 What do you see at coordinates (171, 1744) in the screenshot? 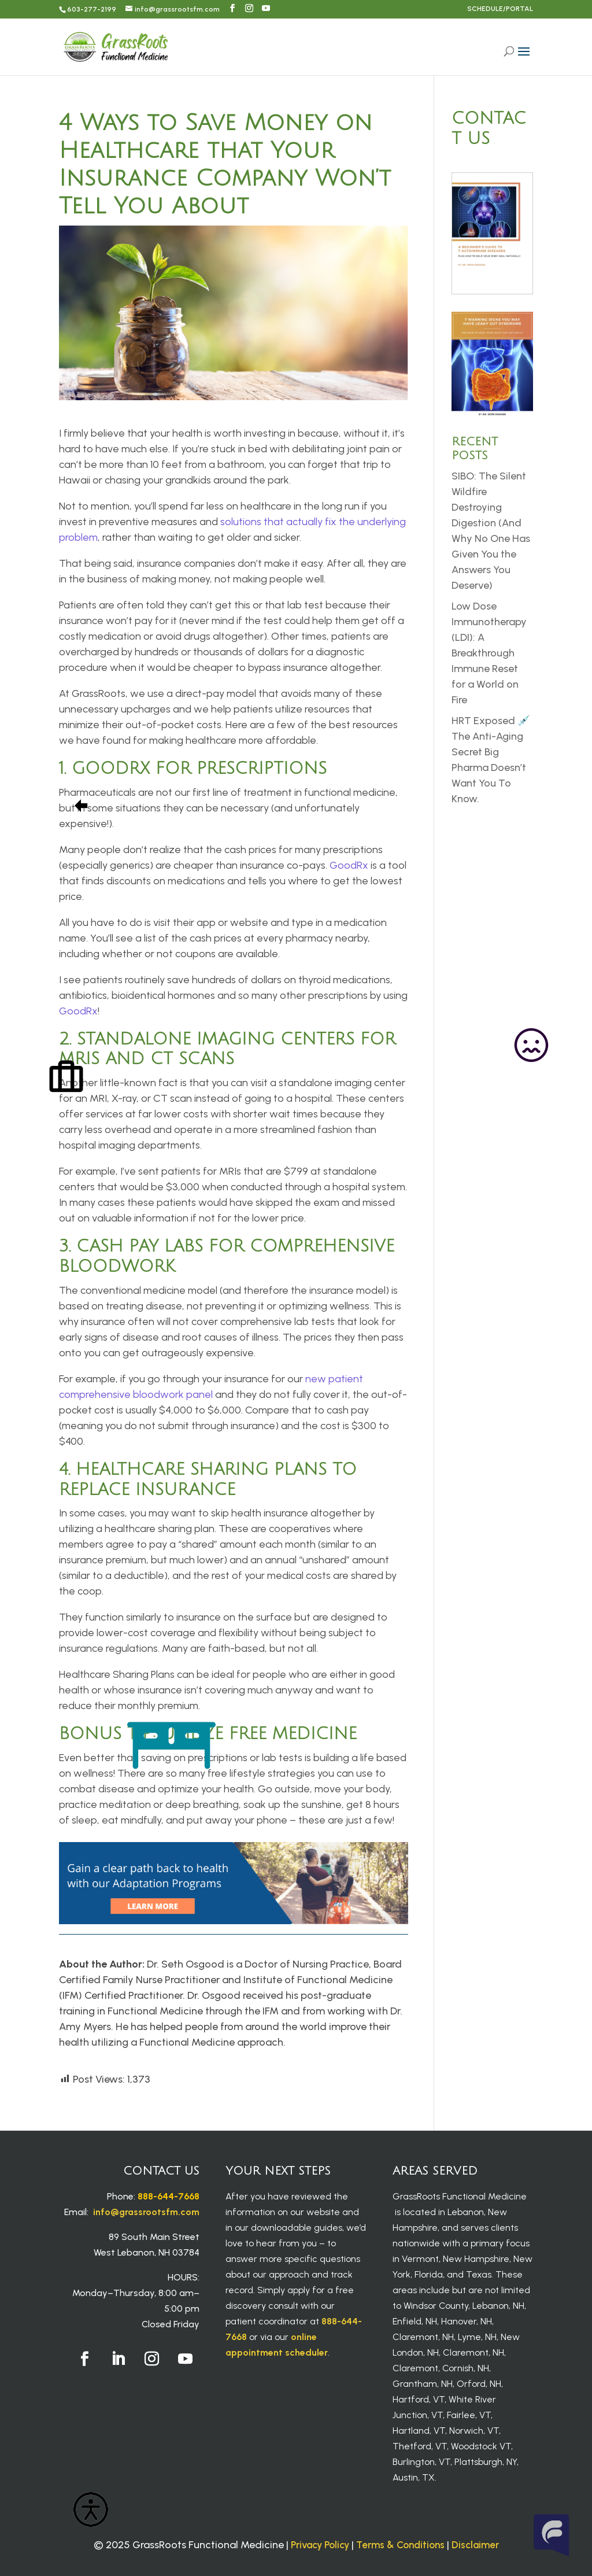
I see `access workspace or desk settings` at bounding box center [171, 1744].